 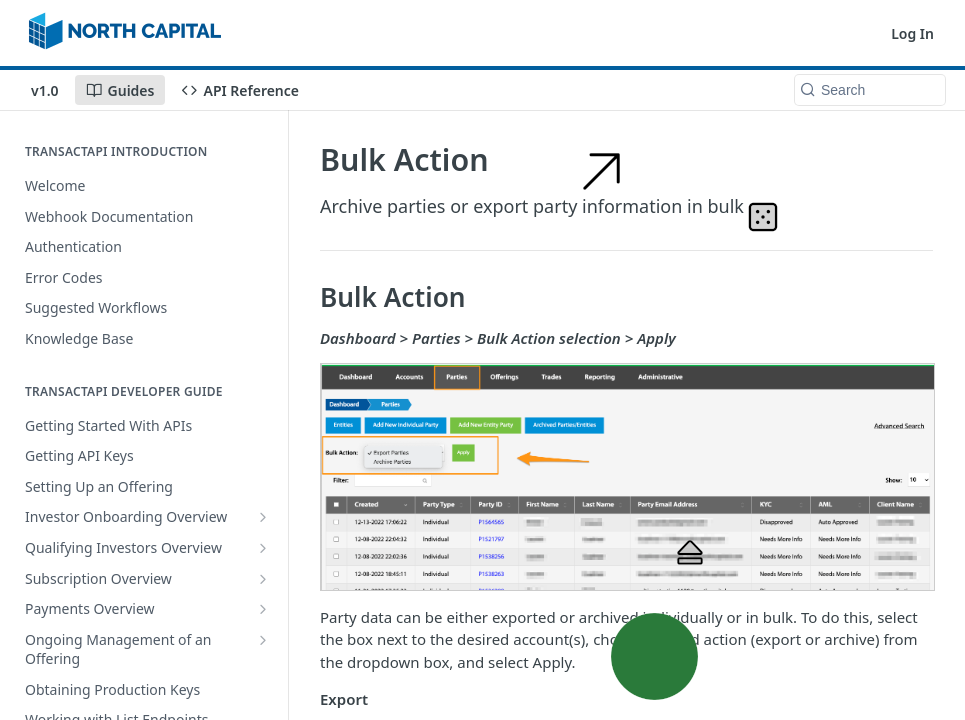 What do you see at coordinates (763, 217) in the screenshot?
I see `indicates a random or chance-based action` at bounding box center [763, 217].